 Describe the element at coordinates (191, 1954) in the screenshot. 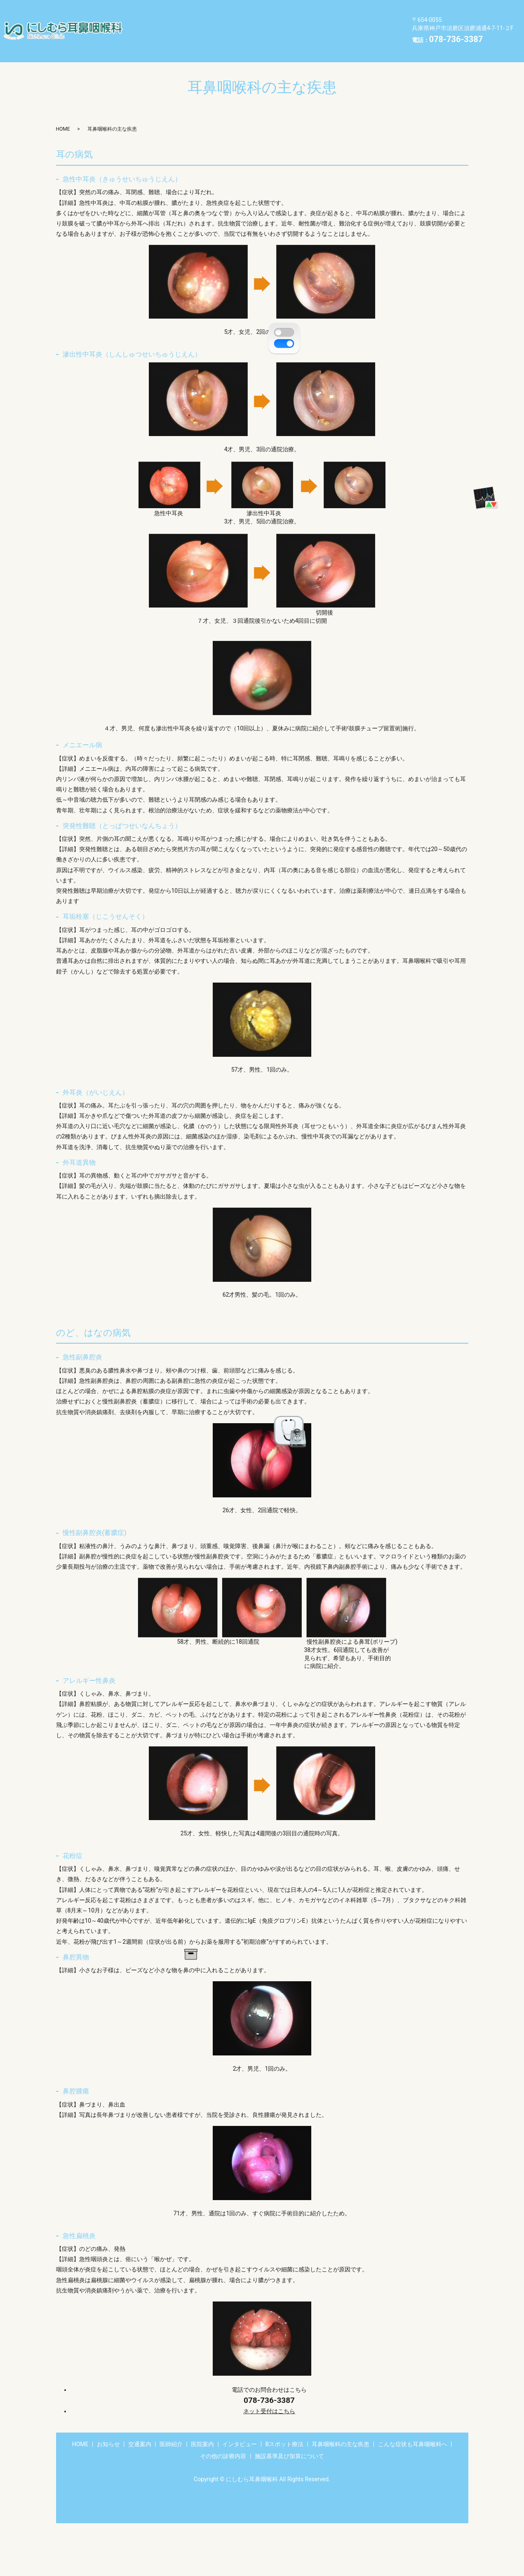

I see `access archived emails` at that location.